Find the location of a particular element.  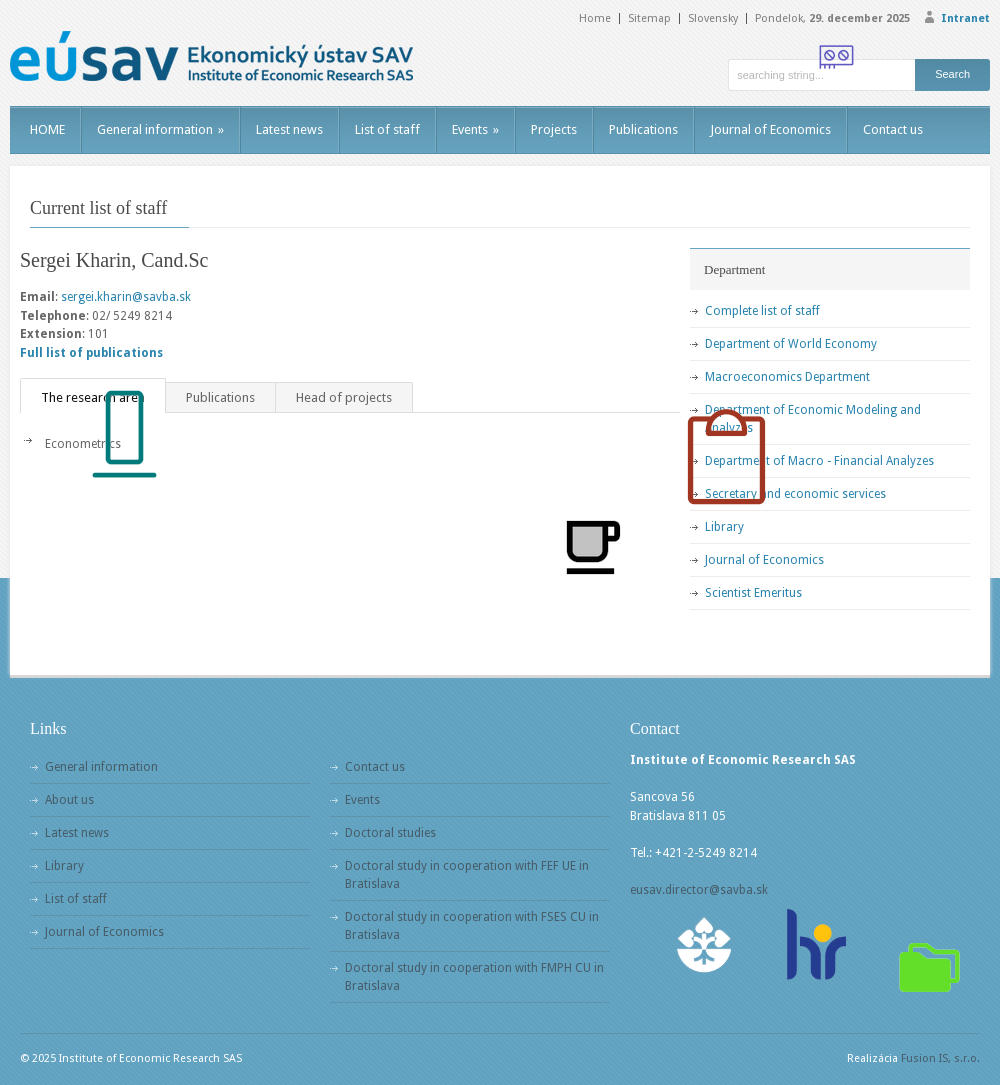

align element to bottom edge is located at coordinates (124, 432).